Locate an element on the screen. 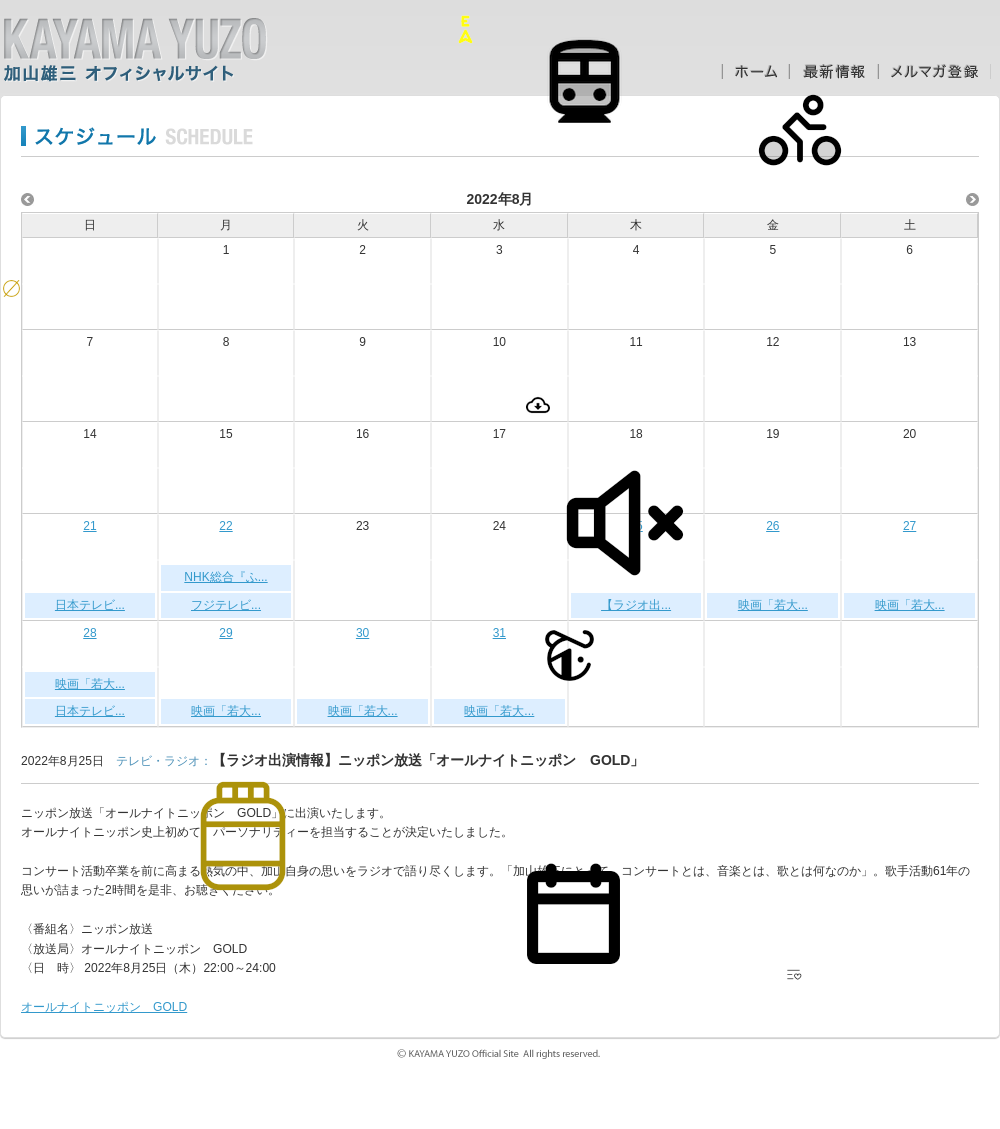 This screenshot has height=1129, width=1000. download file from cloud storage is located at coordinates (538, 405).